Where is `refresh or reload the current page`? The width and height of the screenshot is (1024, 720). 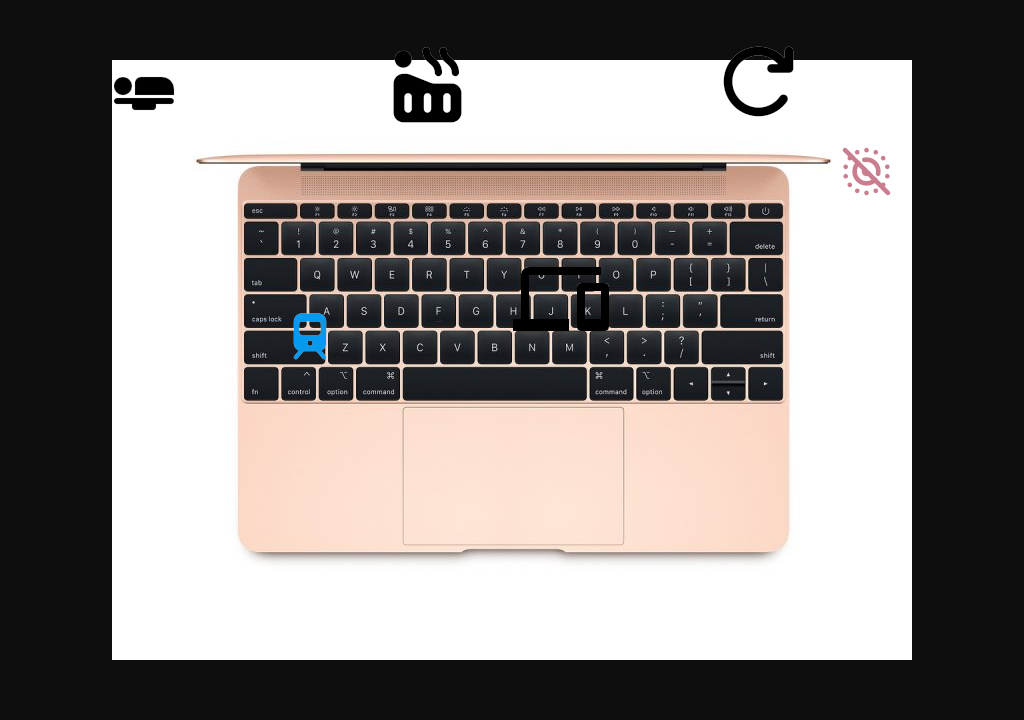 refresh or reload the current page is located at coordinates (758, 81).